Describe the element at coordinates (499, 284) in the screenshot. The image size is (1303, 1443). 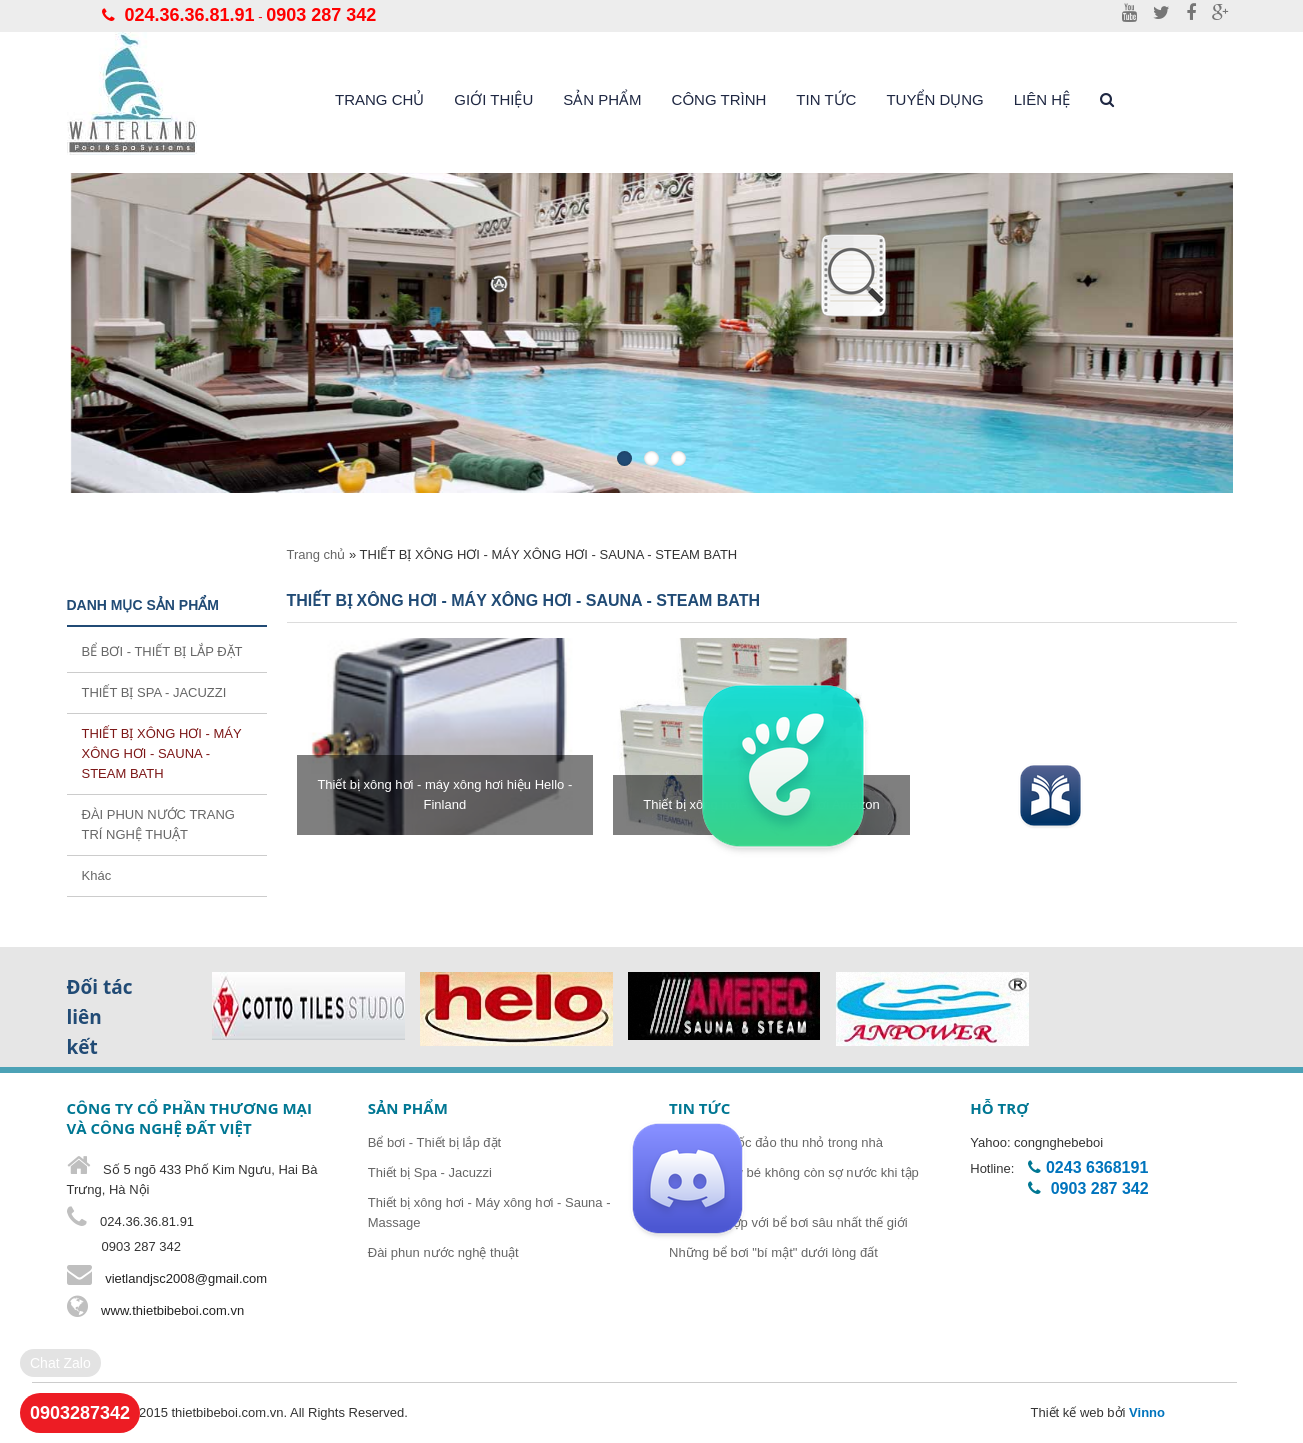
I see `check for available software updates` at that location.